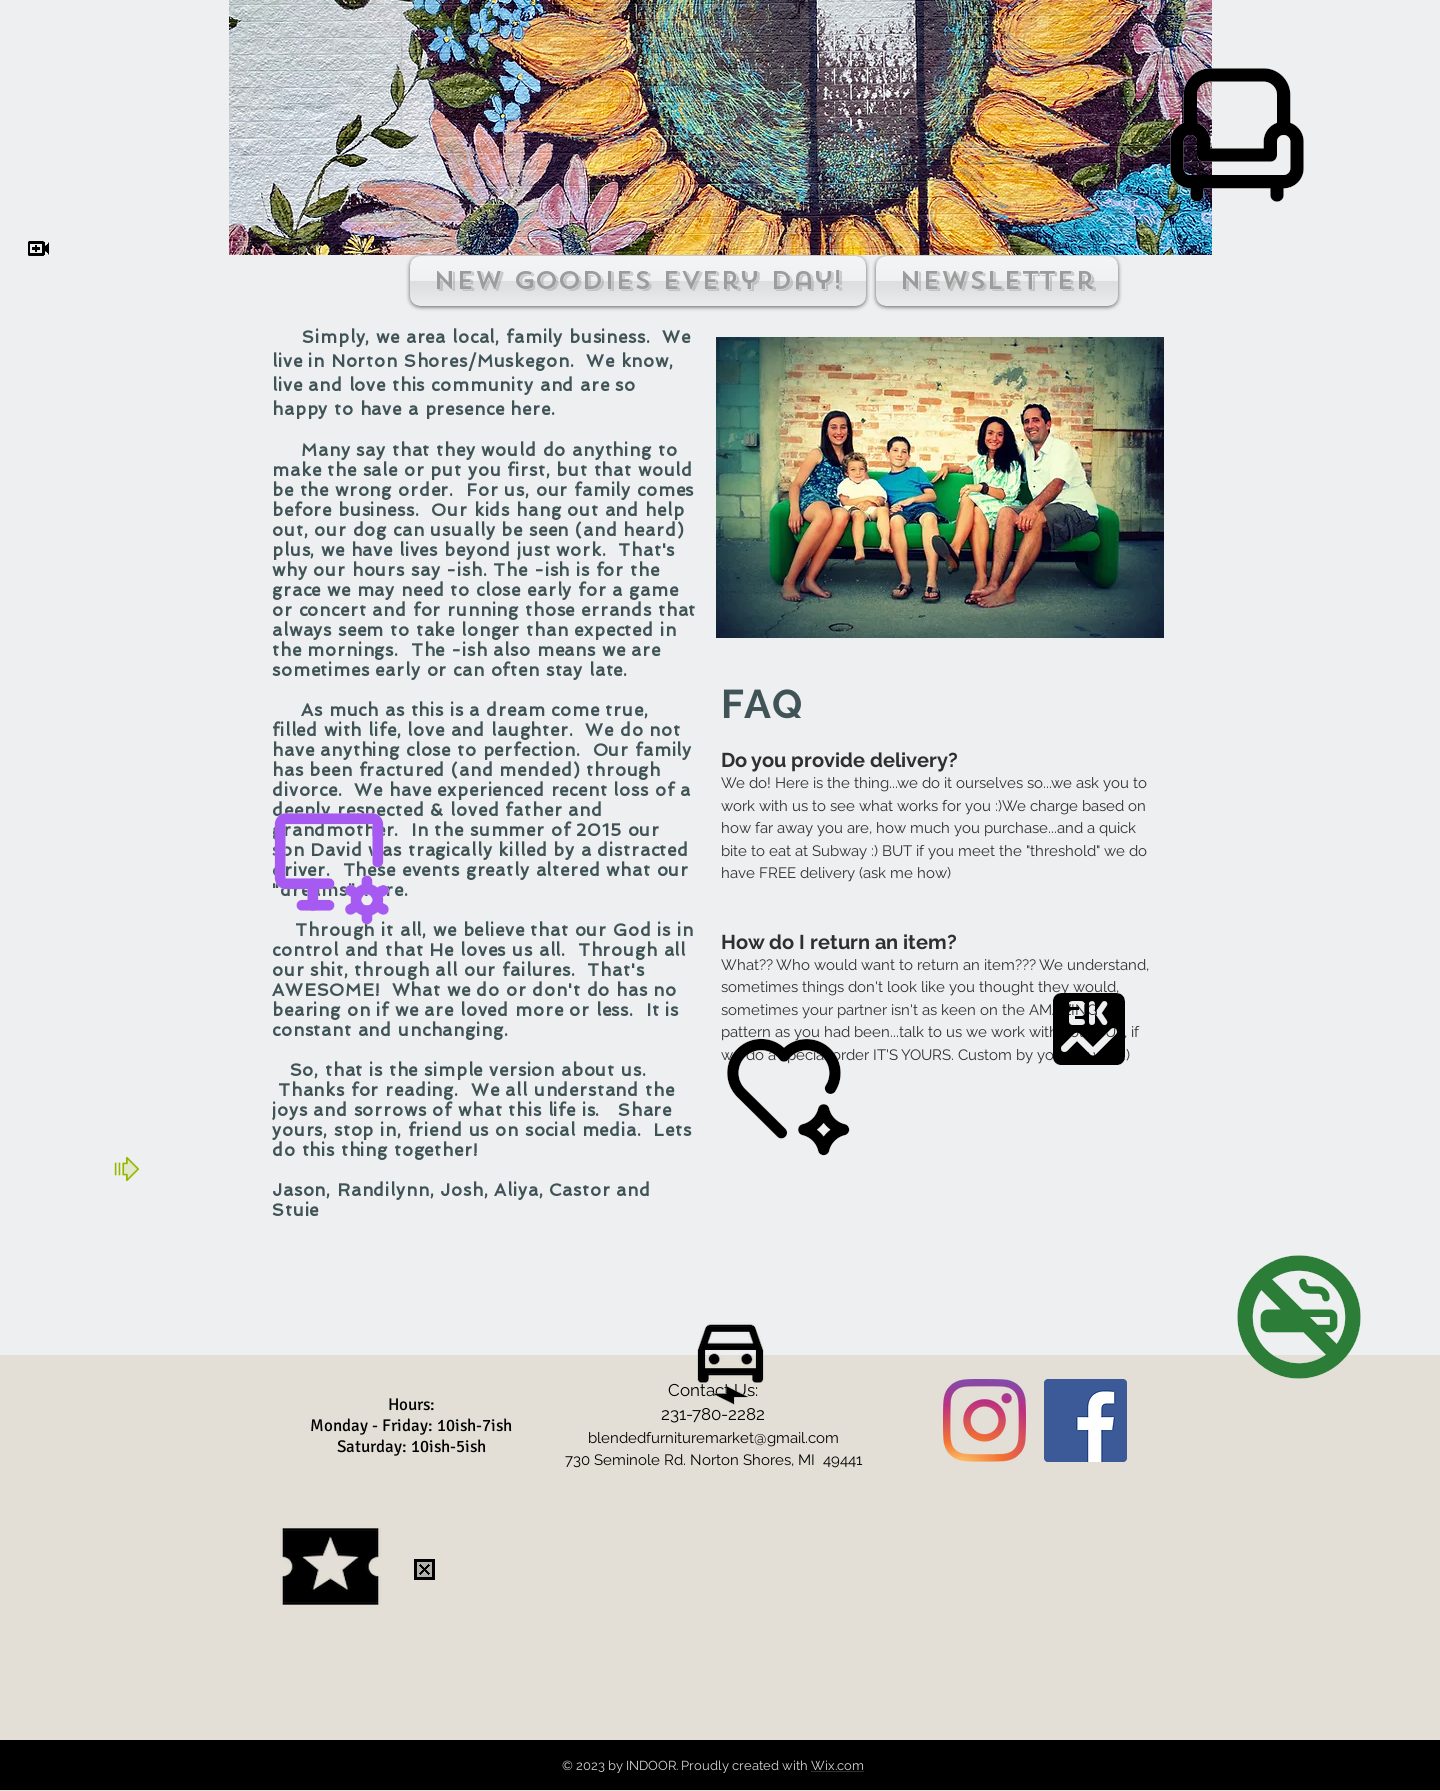  What do you see at coordinates (784, 1090) in the screenshot?
I see `add to favorites with AI-powered recommendations` at bounding box center [784, 1090].